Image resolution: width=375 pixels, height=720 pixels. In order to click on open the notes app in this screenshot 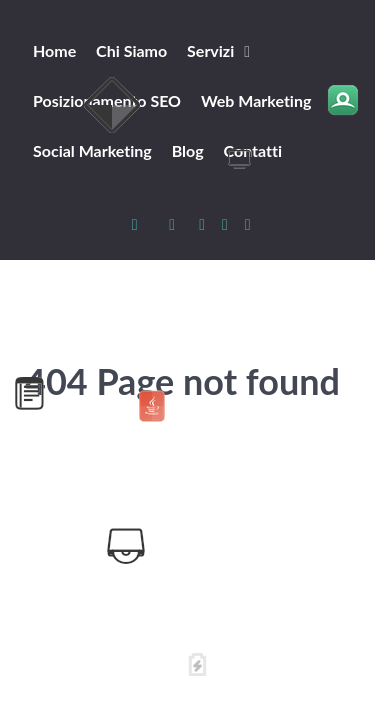, I will do `click(30, 394)`.